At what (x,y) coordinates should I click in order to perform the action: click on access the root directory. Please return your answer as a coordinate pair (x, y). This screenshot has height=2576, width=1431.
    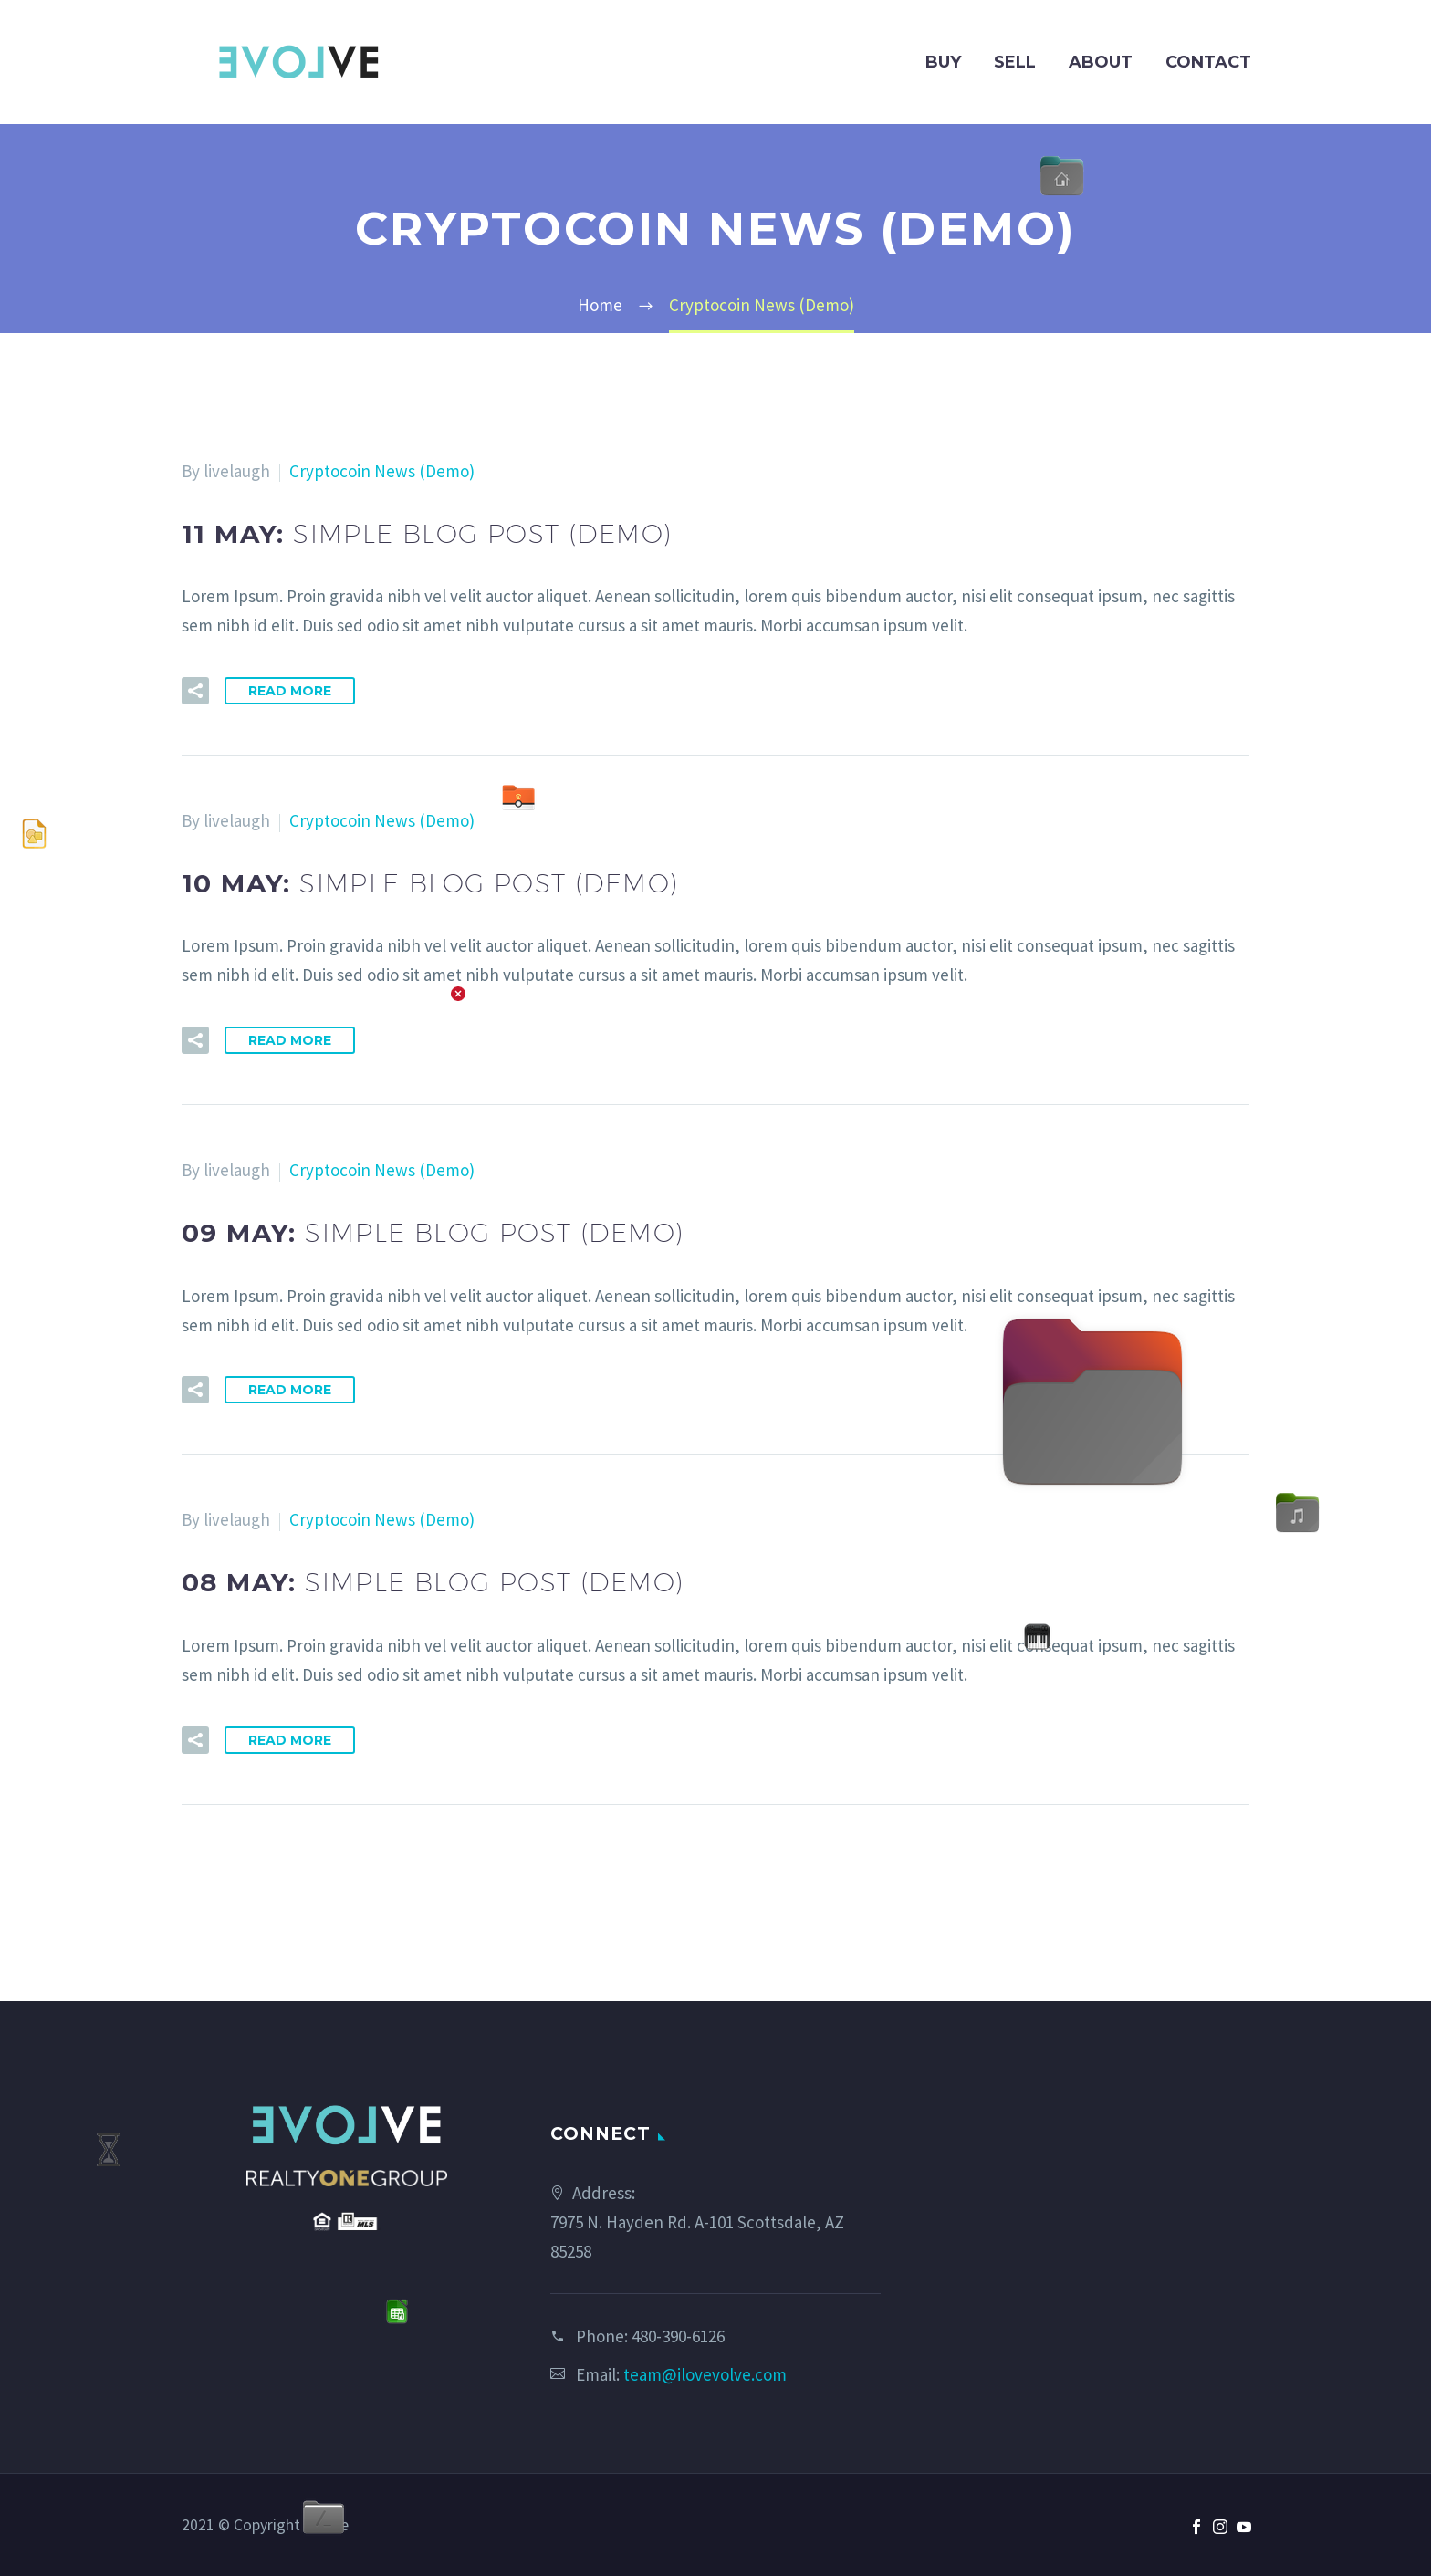
    Looking at the image, I should click on (323, 2517).